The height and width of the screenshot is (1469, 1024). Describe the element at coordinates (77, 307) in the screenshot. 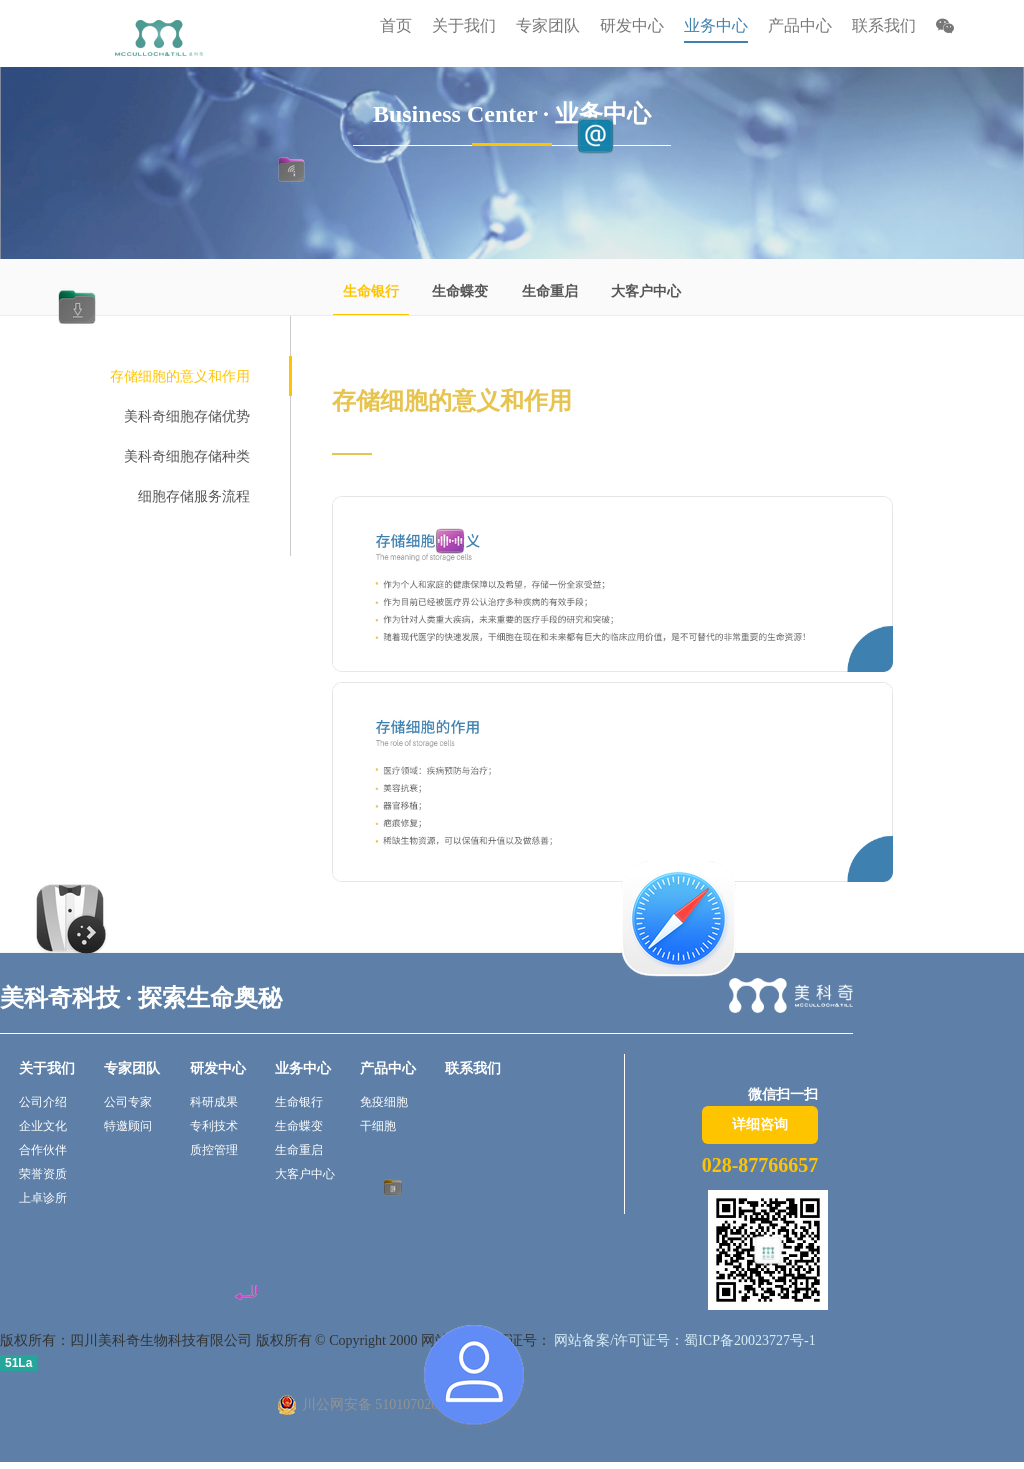

I see `open your downloads folder` at that location.